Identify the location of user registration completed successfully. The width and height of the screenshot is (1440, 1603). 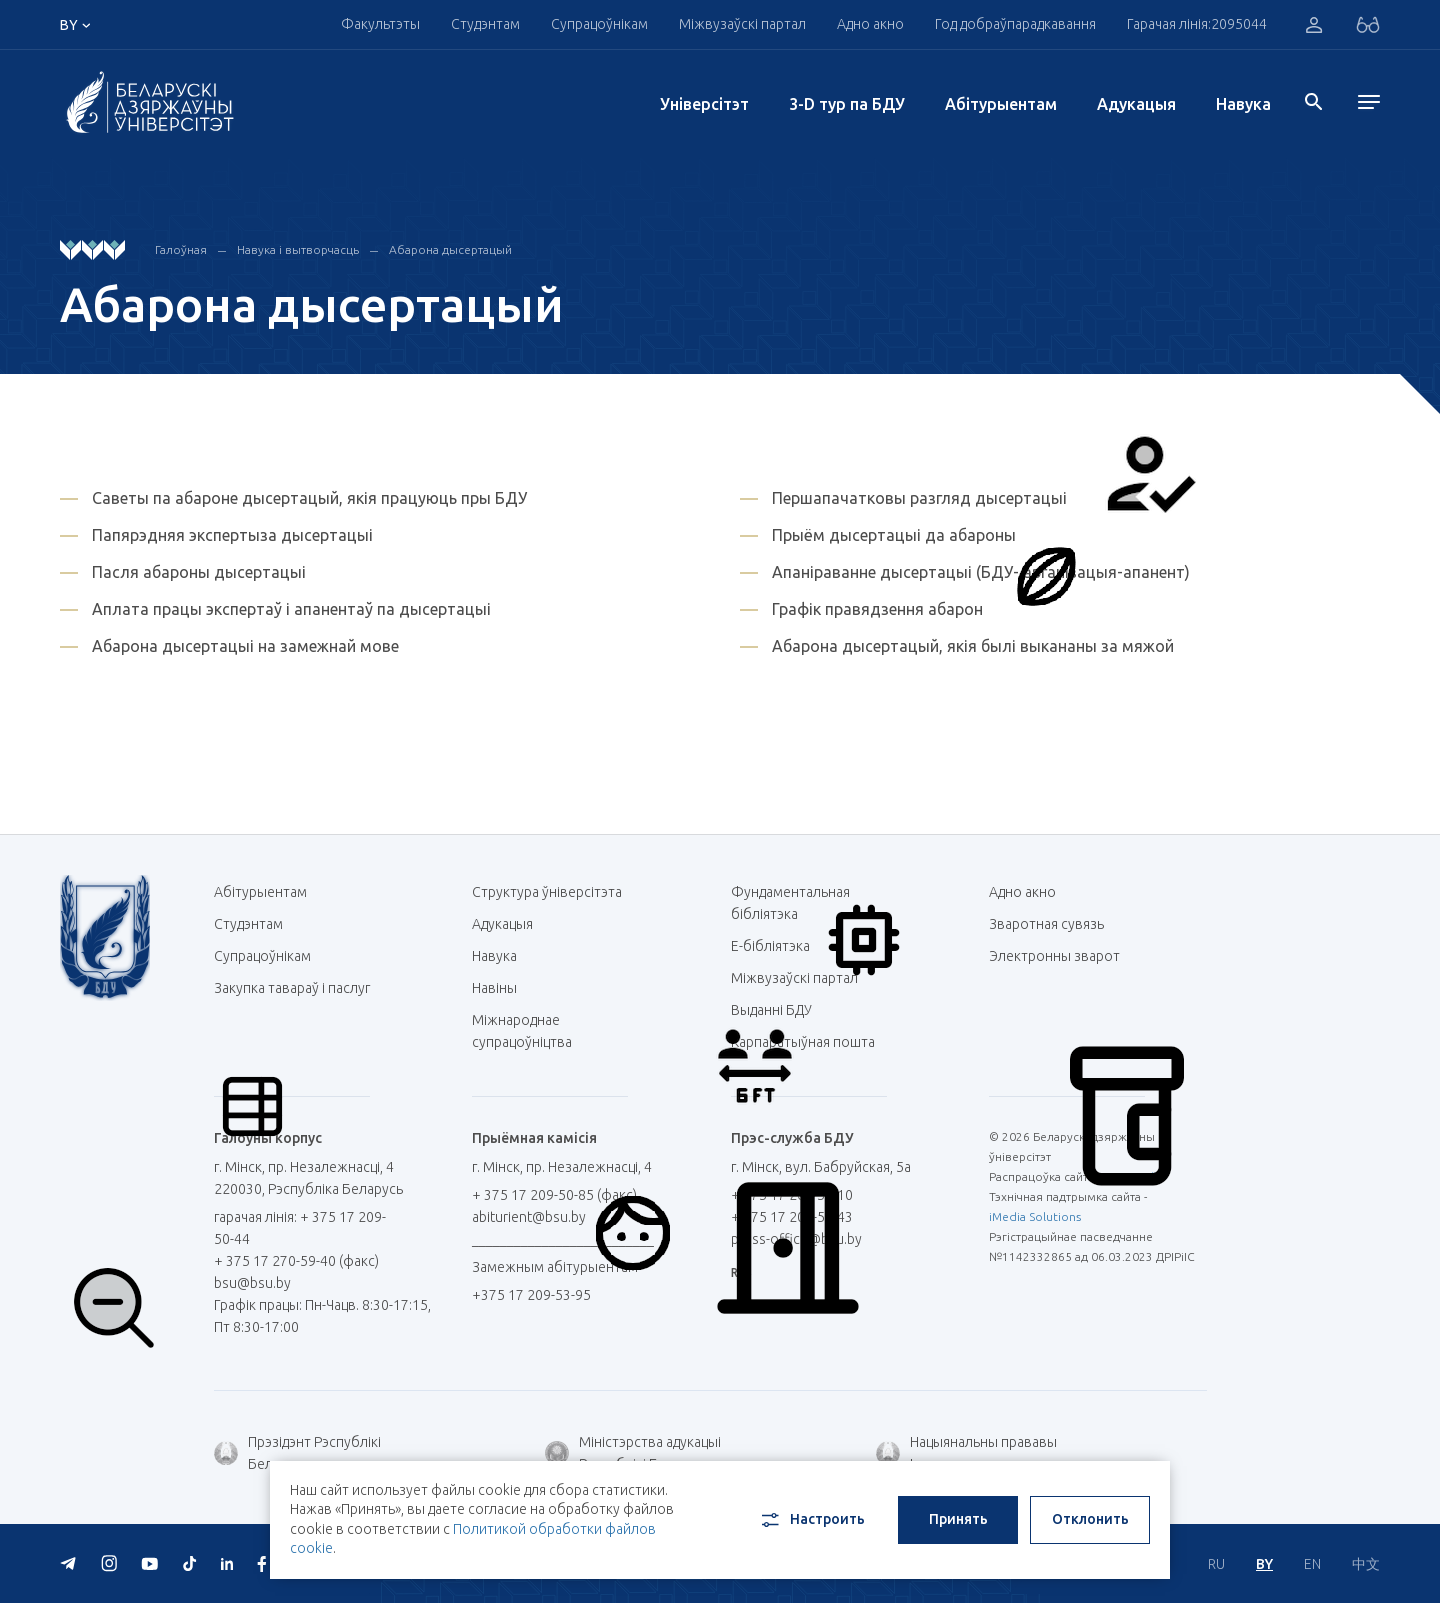
(1149, 473).